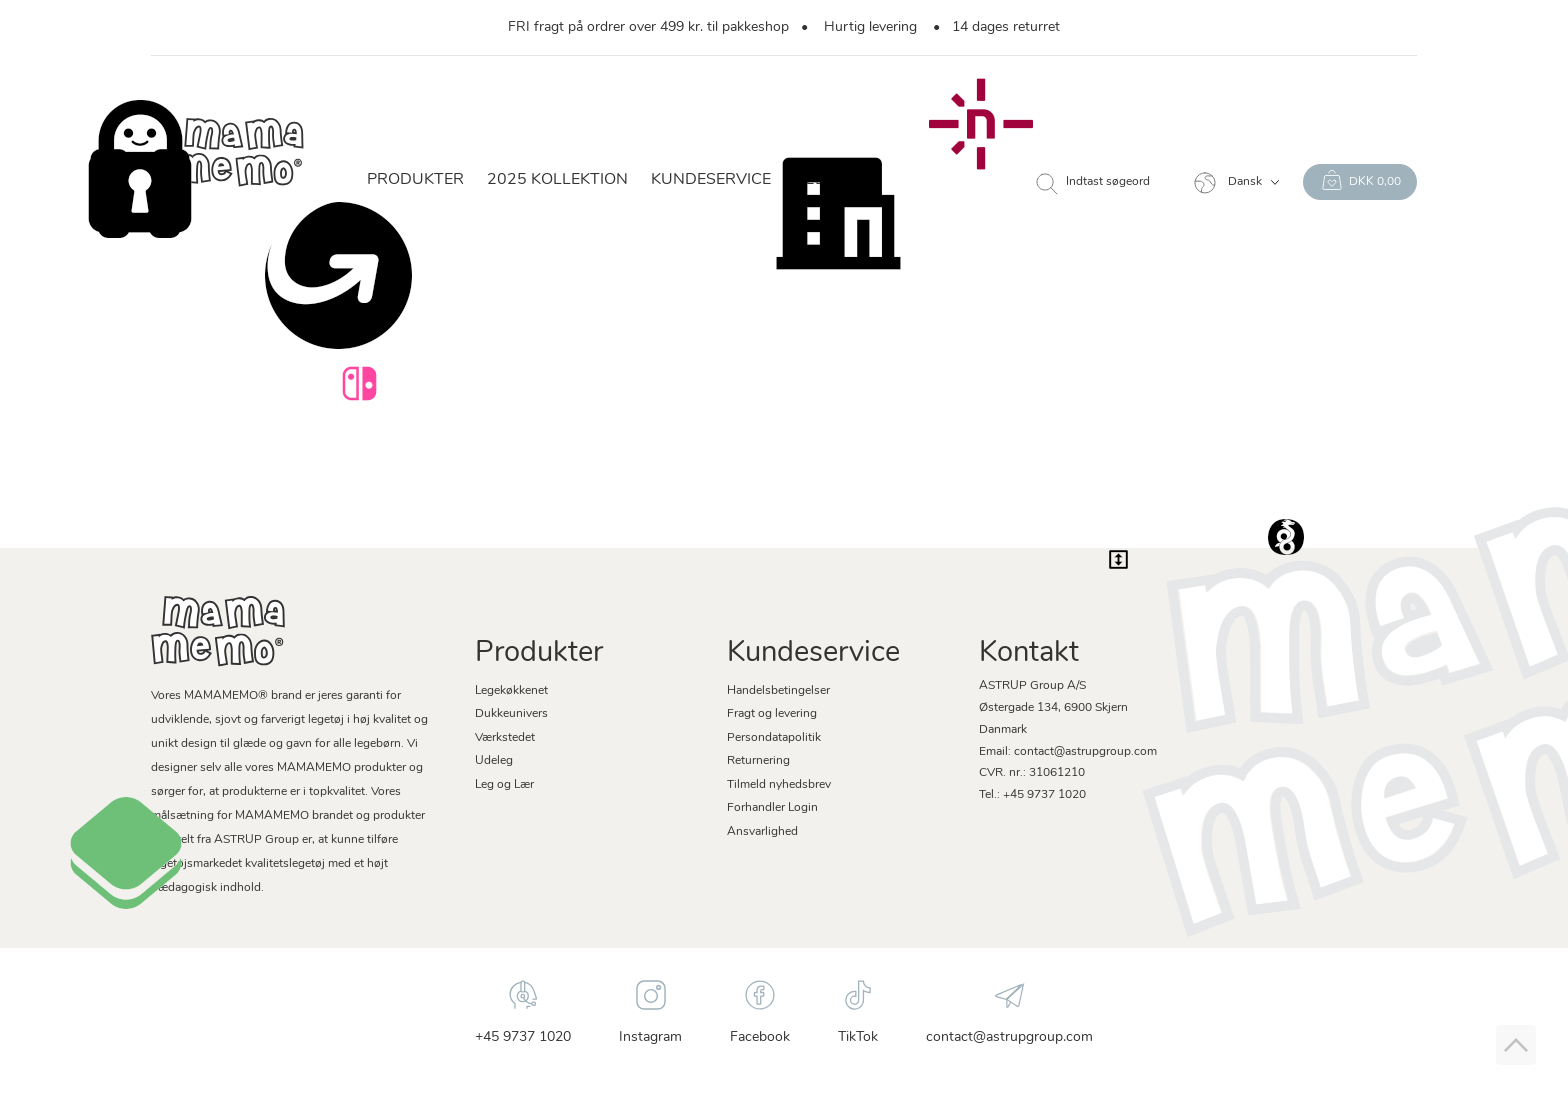 This screenshot has height=1097, width=1568. Describe the element at coordinates (126, 853) in the screenshot. I see `openlayers mapping library logo` at that location.